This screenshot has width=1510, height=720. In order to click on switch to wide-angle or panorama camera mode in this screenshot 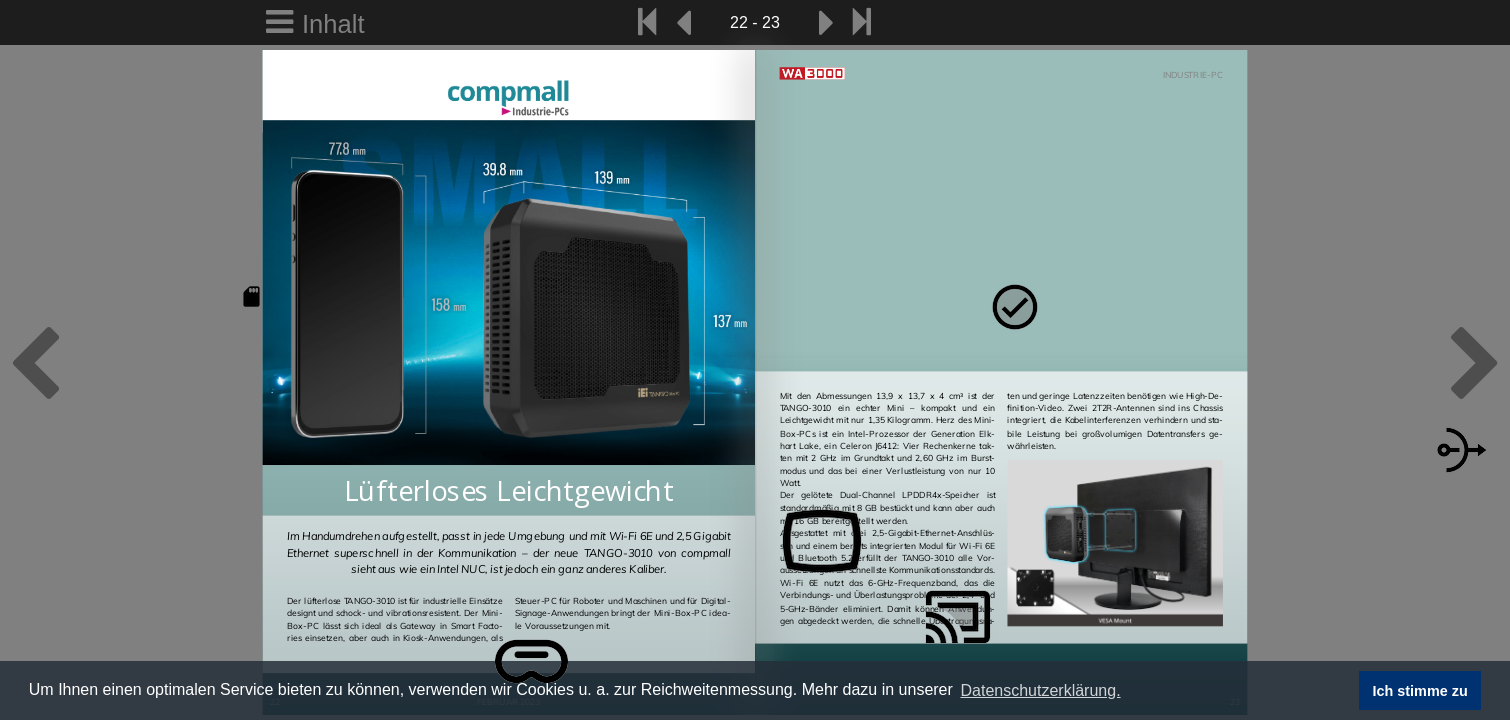, I will do `click(822, 541)`.